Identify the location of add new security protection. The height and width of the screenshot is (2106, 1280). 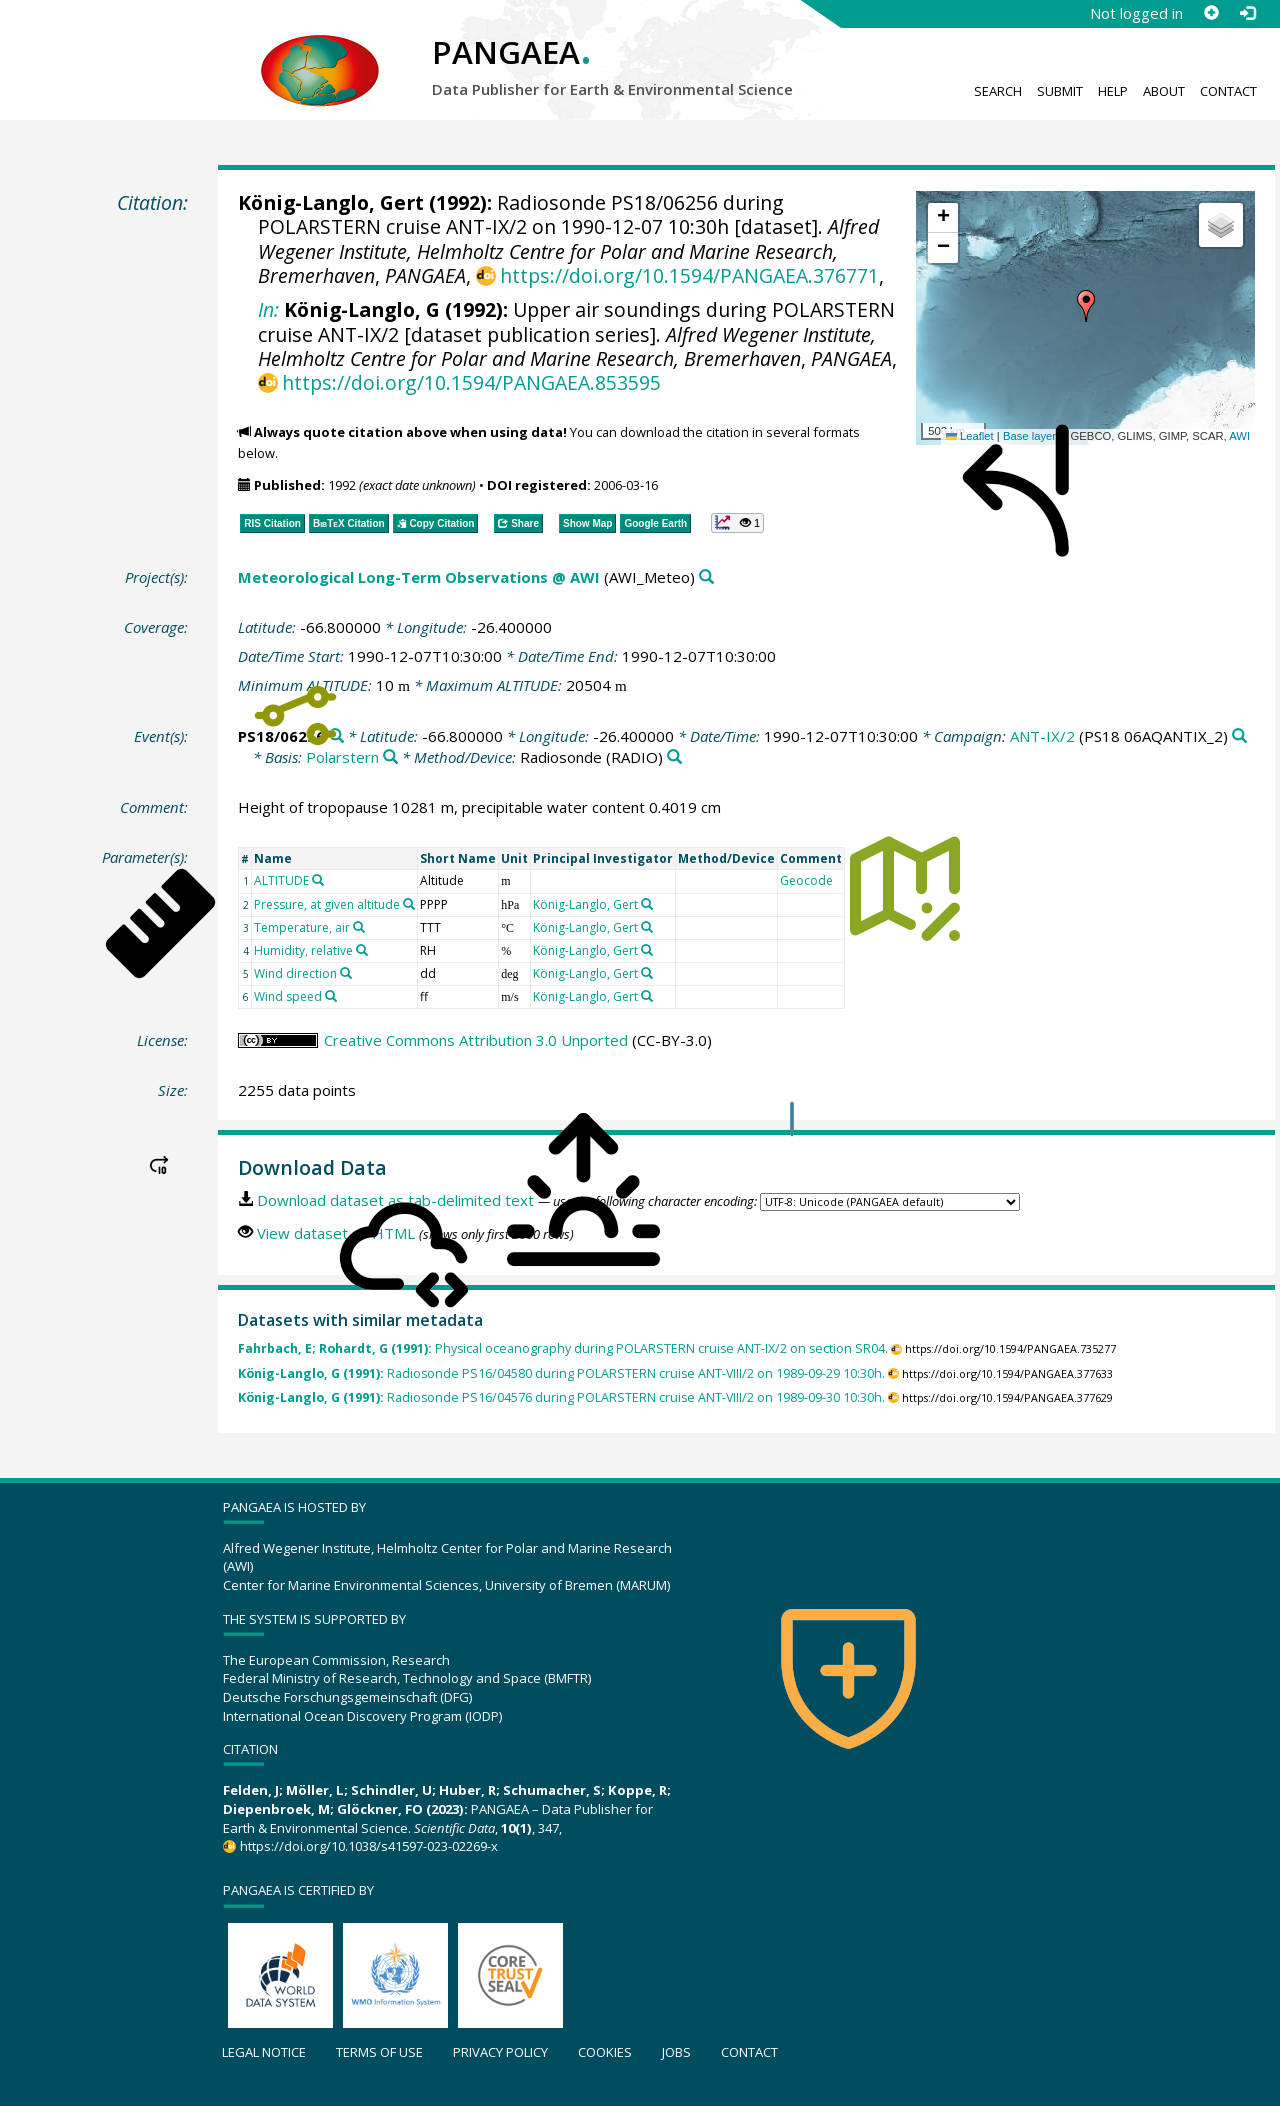
(848, 1670).